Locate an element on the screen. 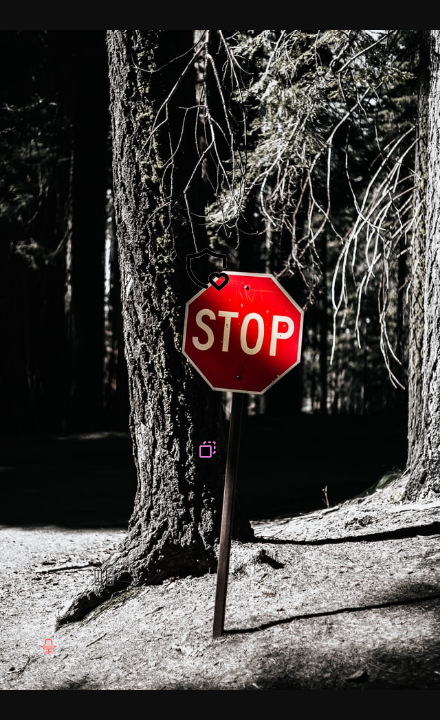 Image resolution: width=440 pixels, height=720 pixels. access design or drawing tools is located at coordinates (104, 576).